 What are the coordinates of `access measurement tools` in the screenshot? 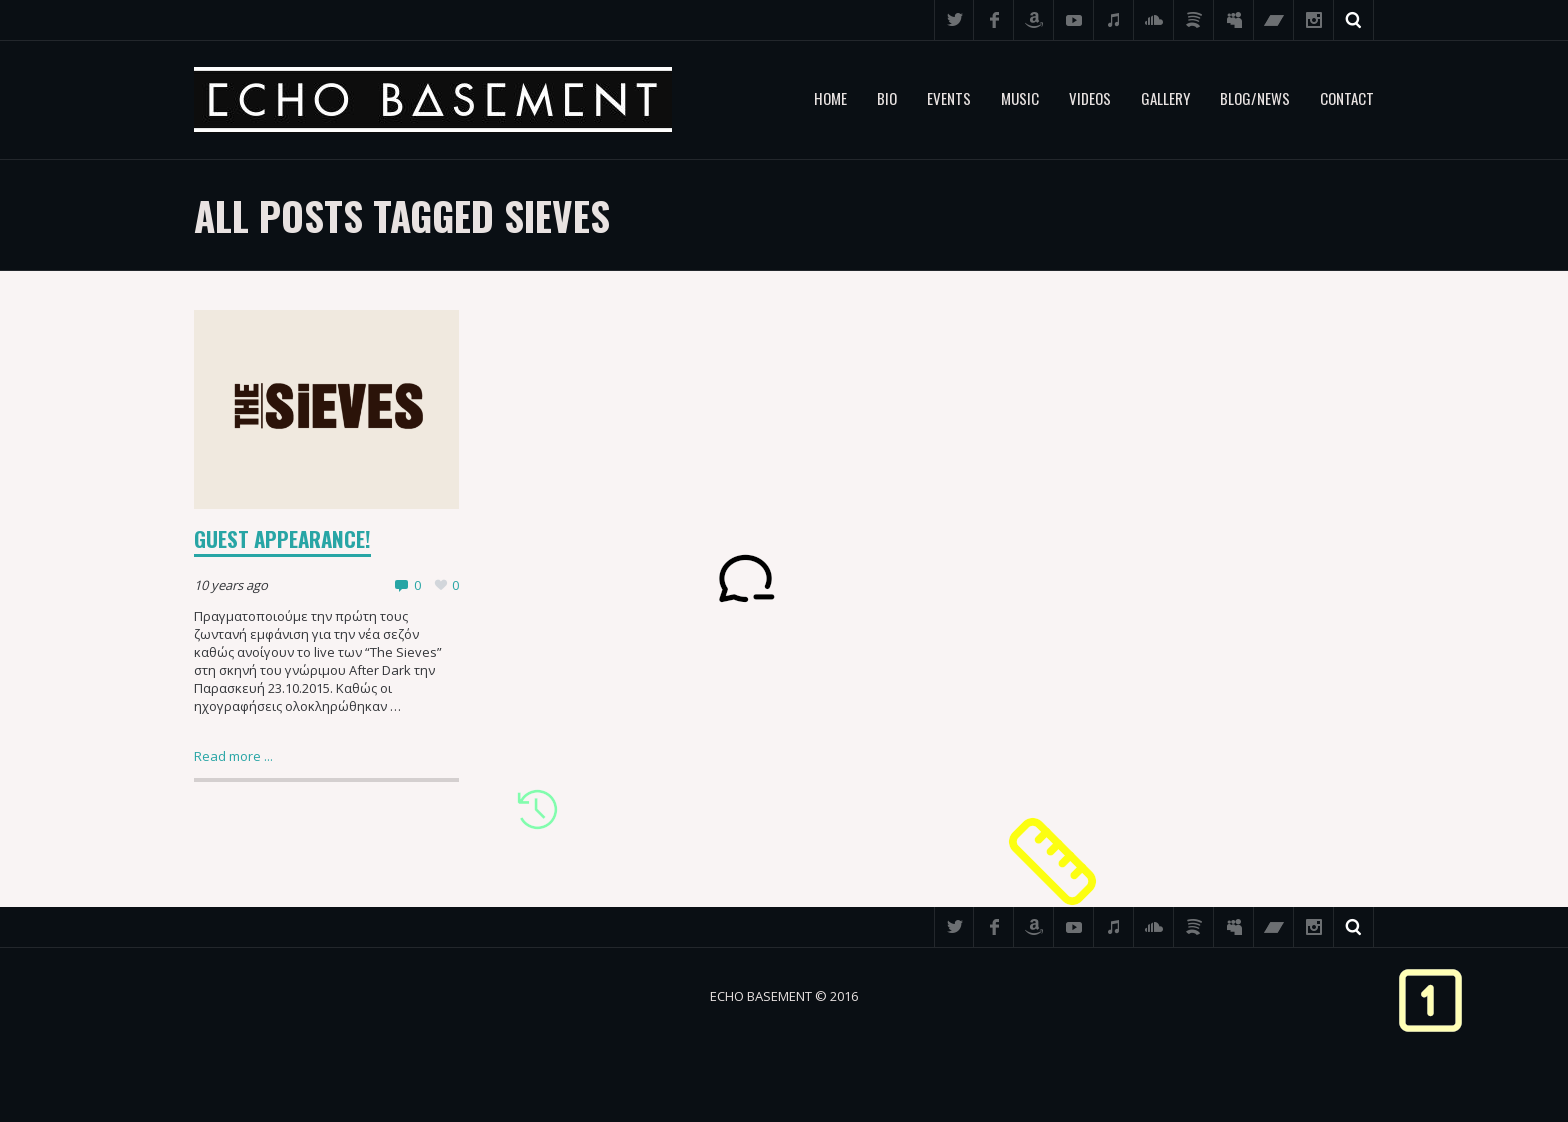 It's located at (1052, 861).